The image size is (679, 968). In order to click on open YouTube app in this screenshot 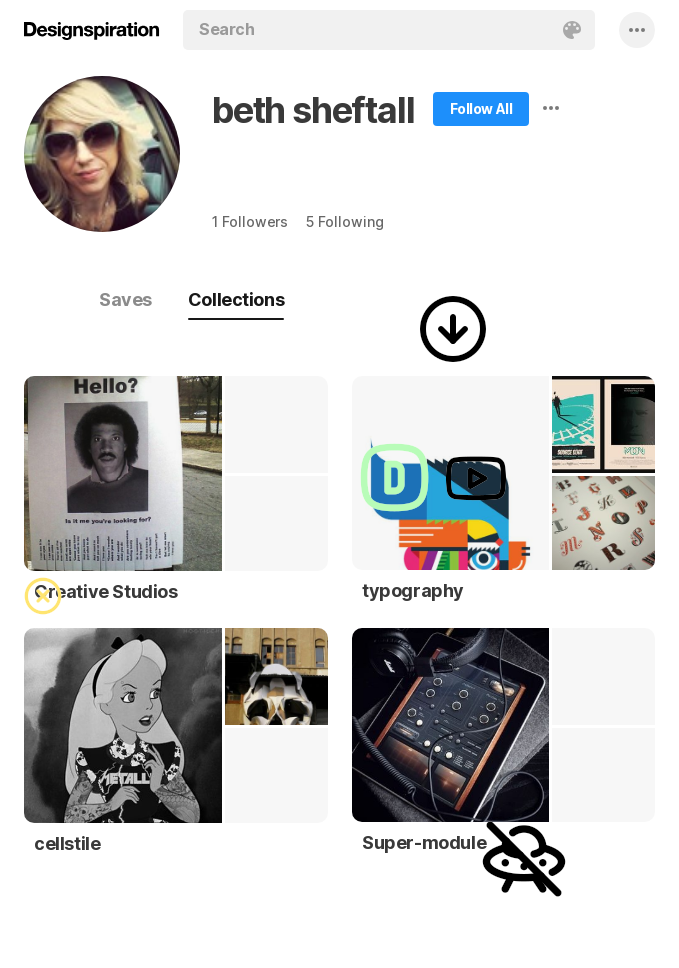, I will do `click(476, 479)`.